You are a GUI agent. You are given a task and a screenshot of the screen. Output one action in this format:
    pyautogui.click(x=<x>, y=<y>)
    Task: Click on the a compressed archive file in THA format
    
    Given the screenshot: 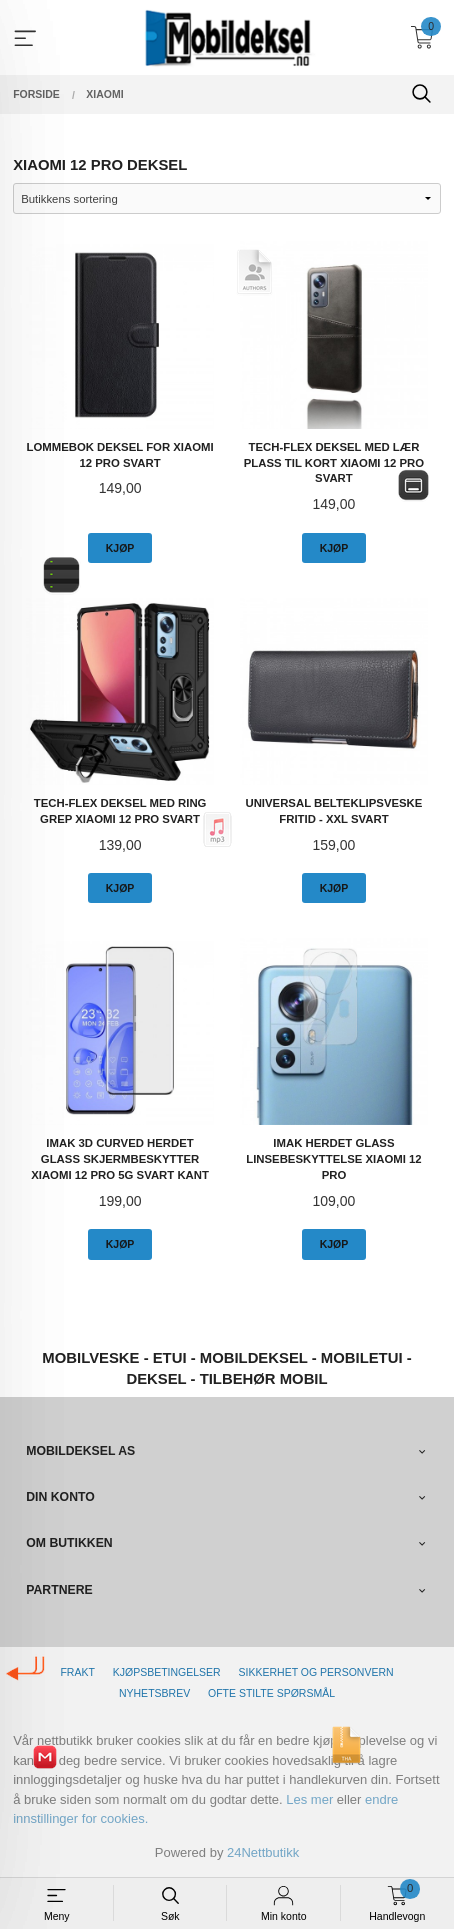 What is the action you would take?
    pyautogui.click(x=346, y=1745)
    